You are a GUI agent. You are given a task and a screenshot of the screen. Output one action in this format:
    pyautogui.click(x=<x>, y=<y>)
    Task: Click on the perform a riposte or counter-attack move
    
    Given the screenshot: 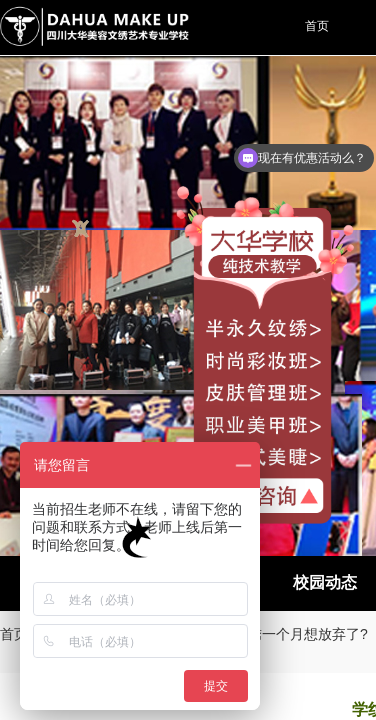 What is the action you would take?
    pyautogui.click(x=137, y=537)
    